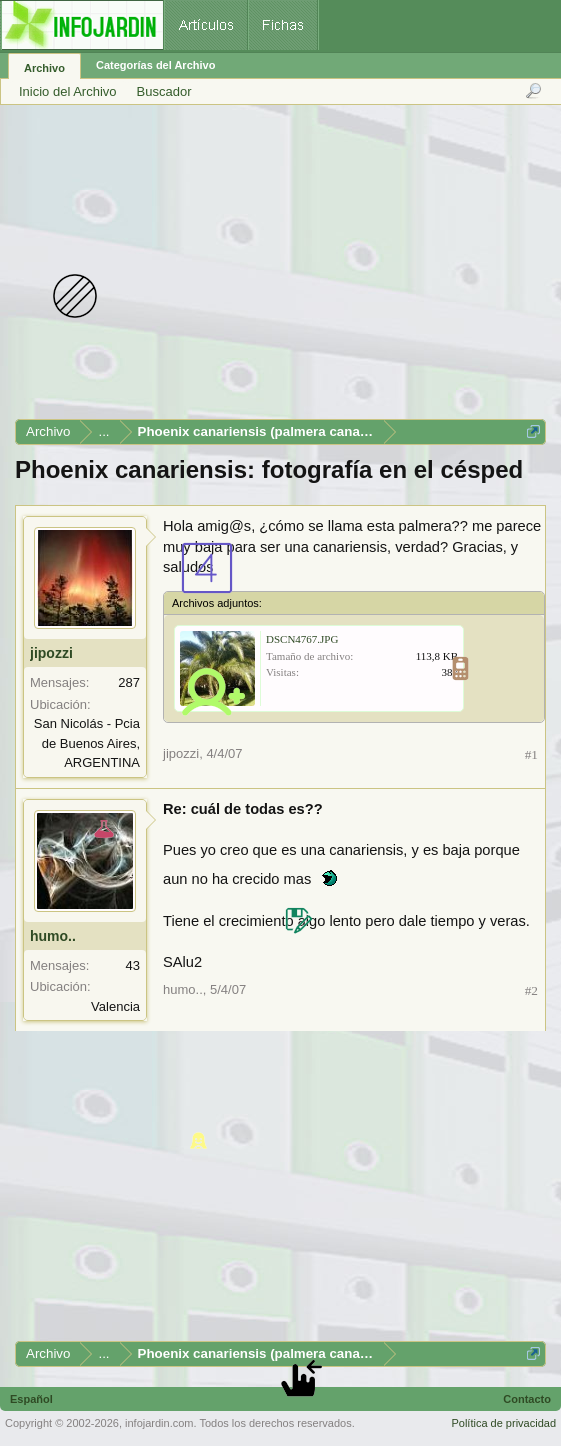 The height and width of the screenshot is (1446, 561). I want to click on swipe left to navigate or dismiss, so click(299, 1379).